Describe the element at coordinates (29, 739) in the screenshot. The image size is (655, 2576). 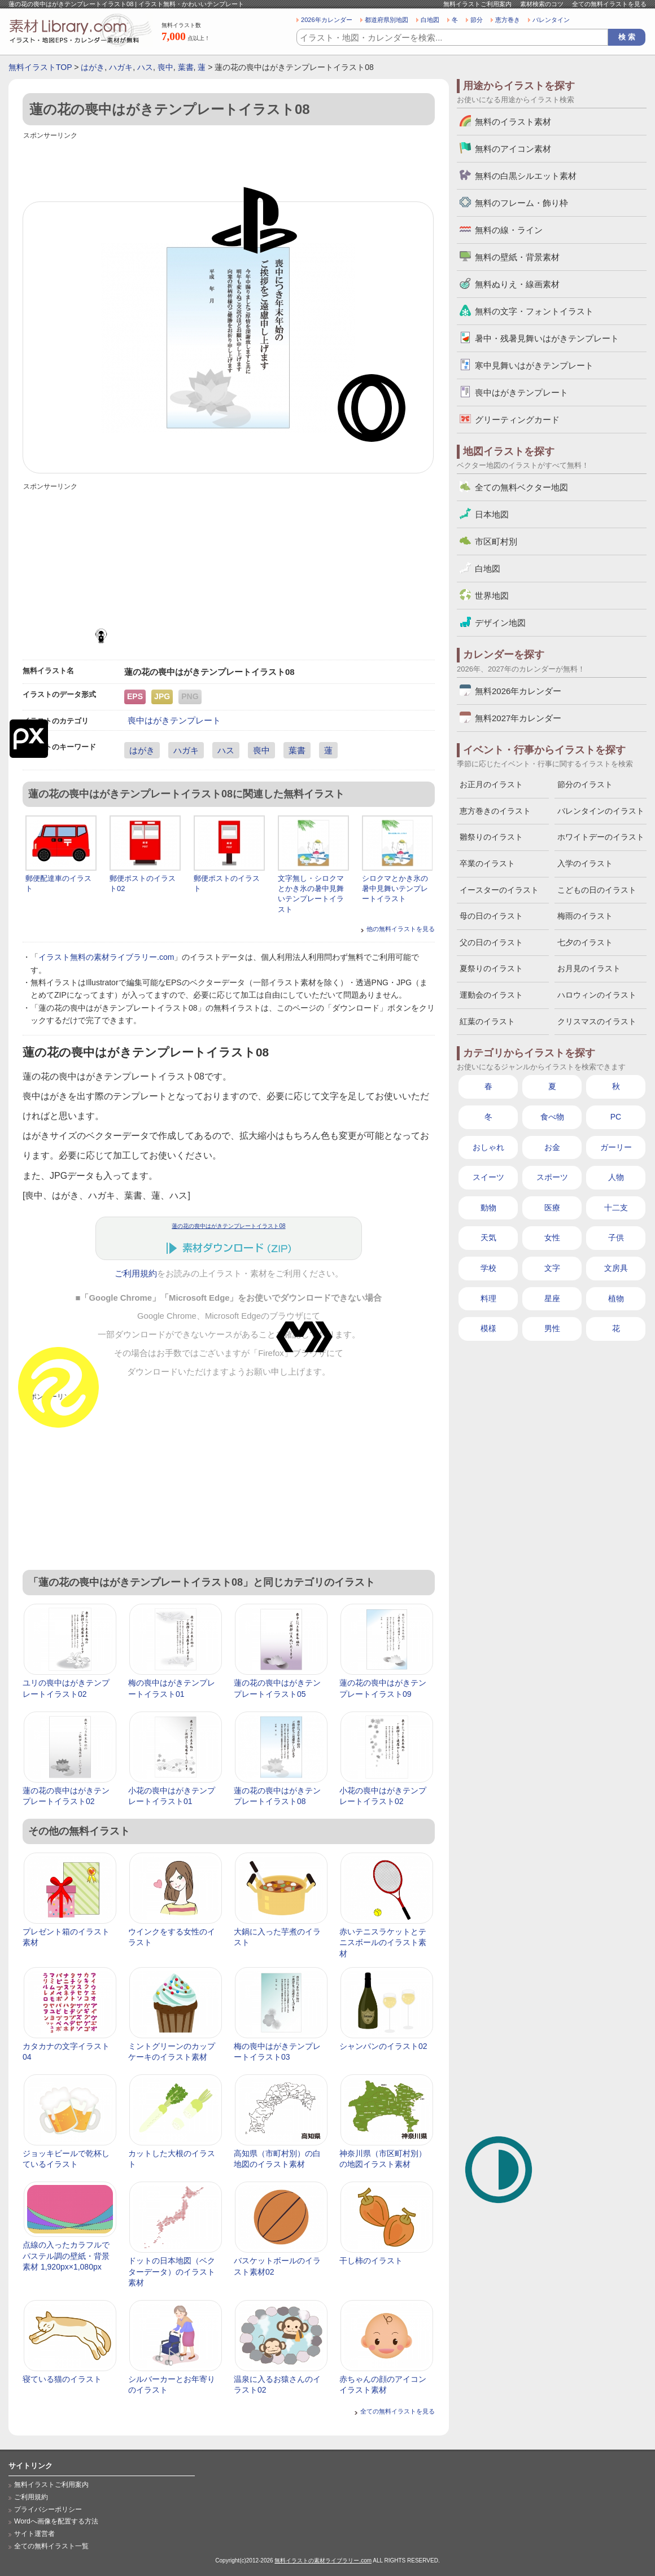
I see `open pixabay website or app` at that location.